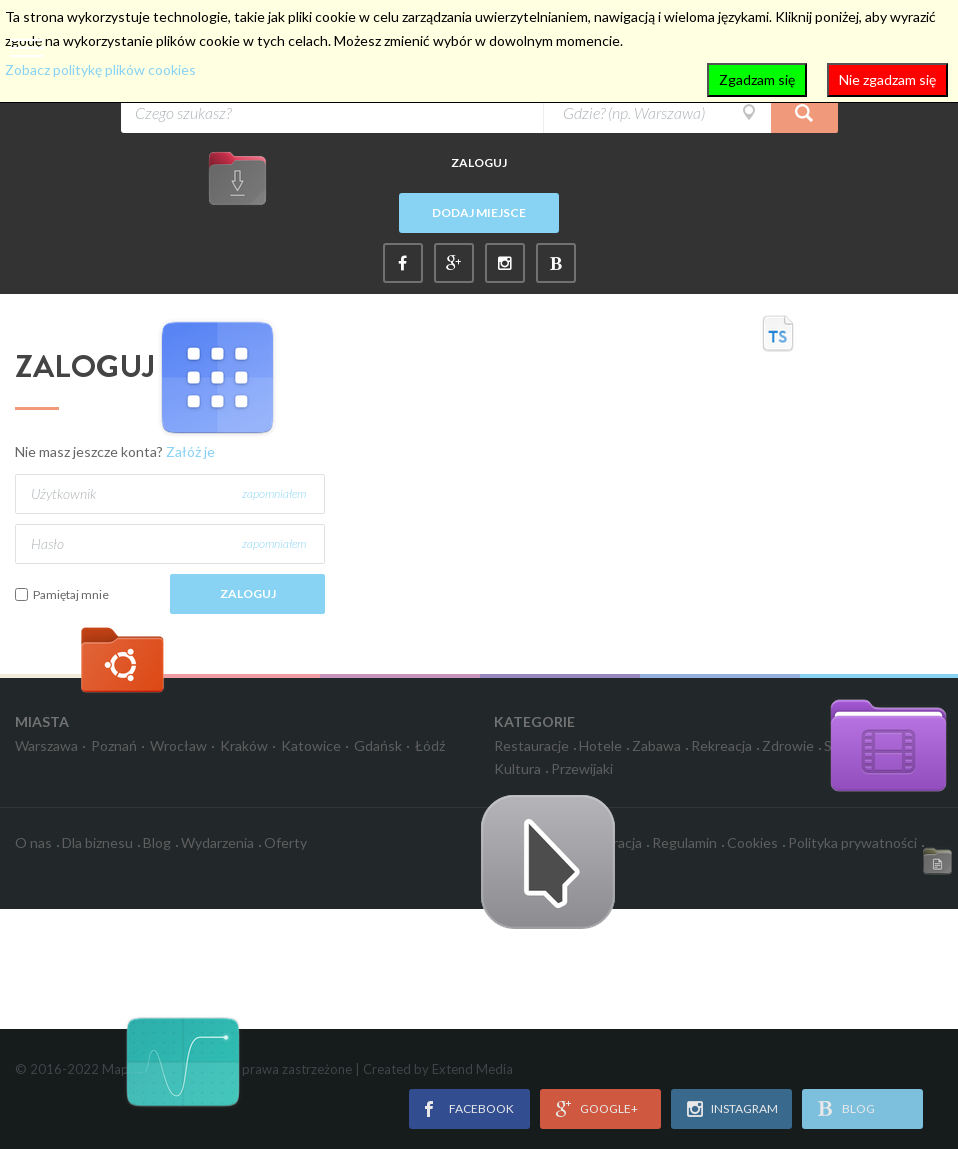 This screenshot has width=958, height=1149. Describe the element at coordinates (888, 745) in the screenshot. I see `open your videos folder` at that location.